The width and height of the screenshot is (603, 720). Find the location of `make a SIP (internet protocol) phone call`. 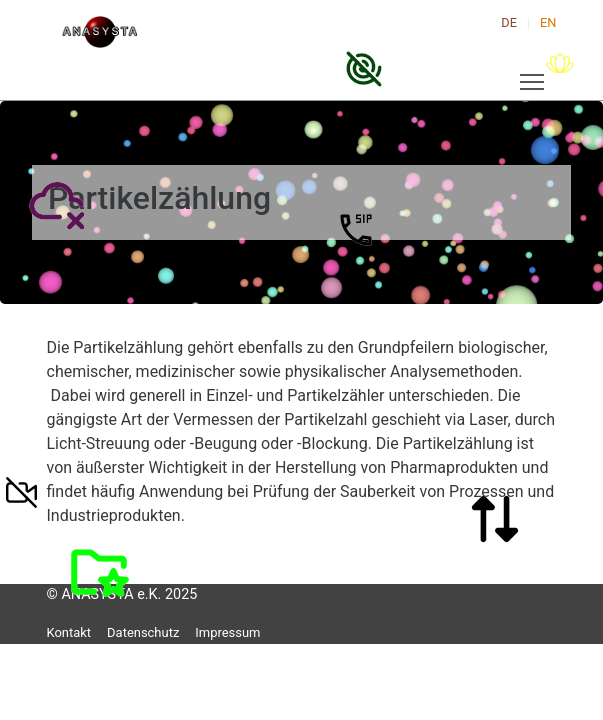

make a SIP (internet protocol) phone call is located at coordinates (356, 230).